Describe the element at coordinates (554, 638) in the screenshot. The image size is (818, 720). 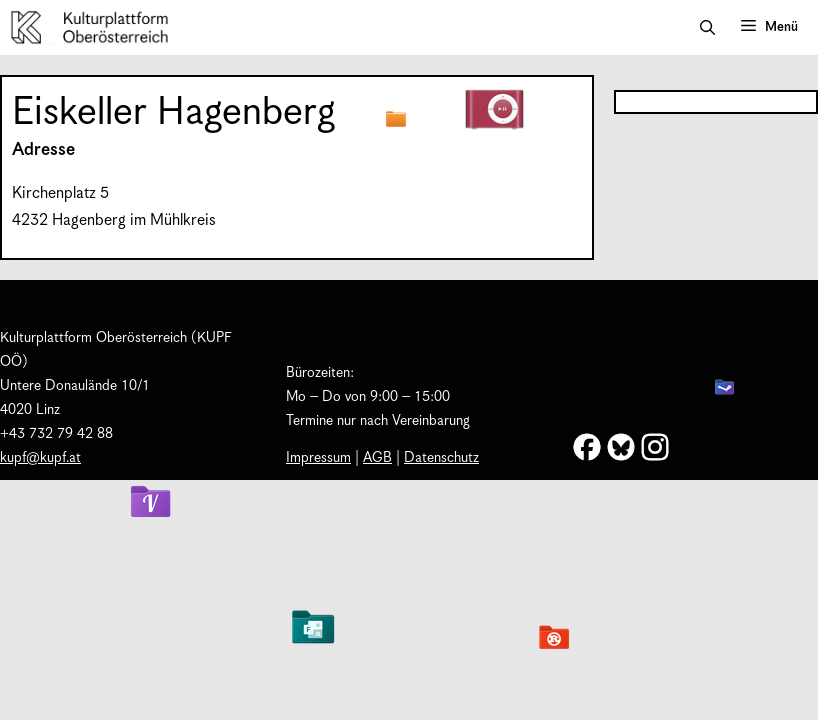
I see `open folder containing rust programming projects` at that location.